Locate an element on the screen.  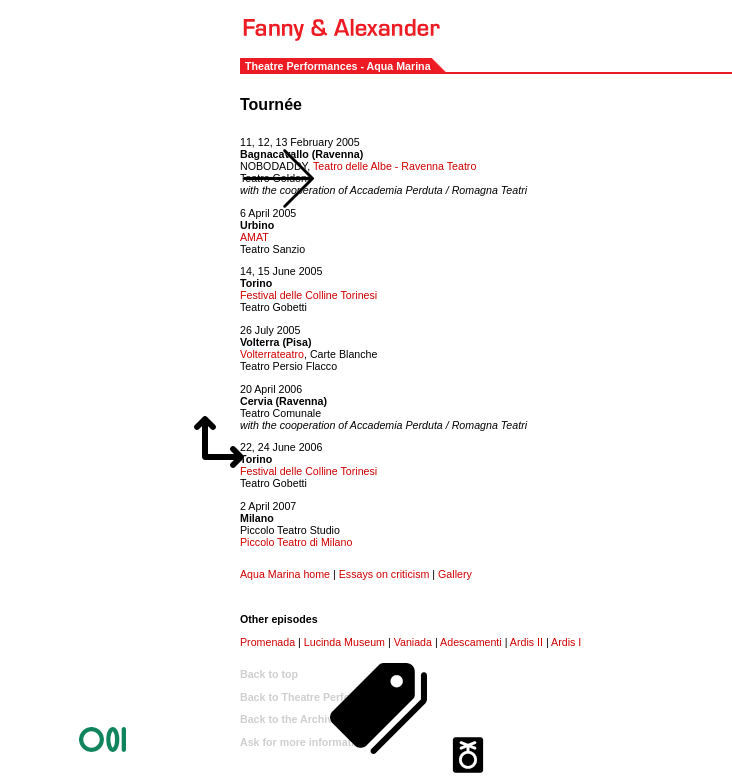
view or manage tags is located at coordinates (378, 708).